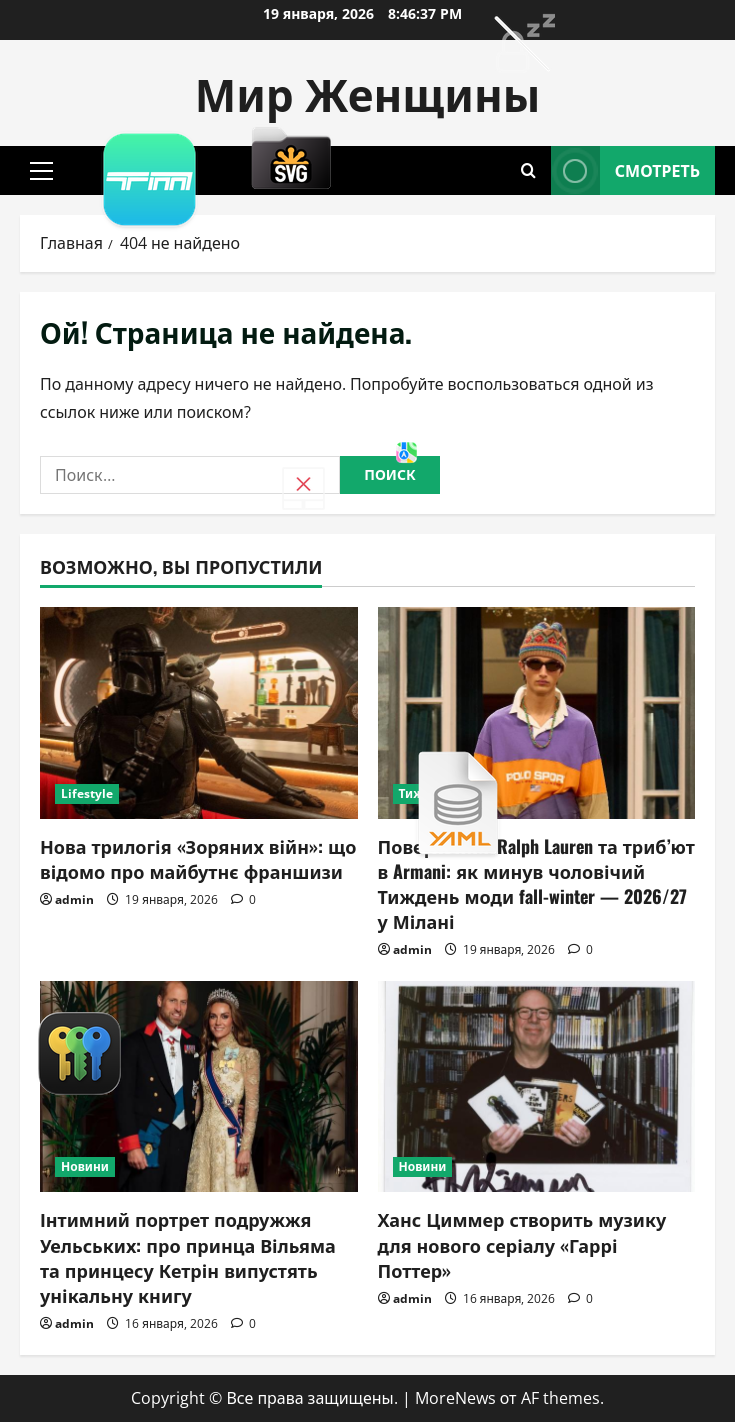 The height and width of the screenshot is (1422, 735). I want to click on open folder containing svg files, so click(291, 160).